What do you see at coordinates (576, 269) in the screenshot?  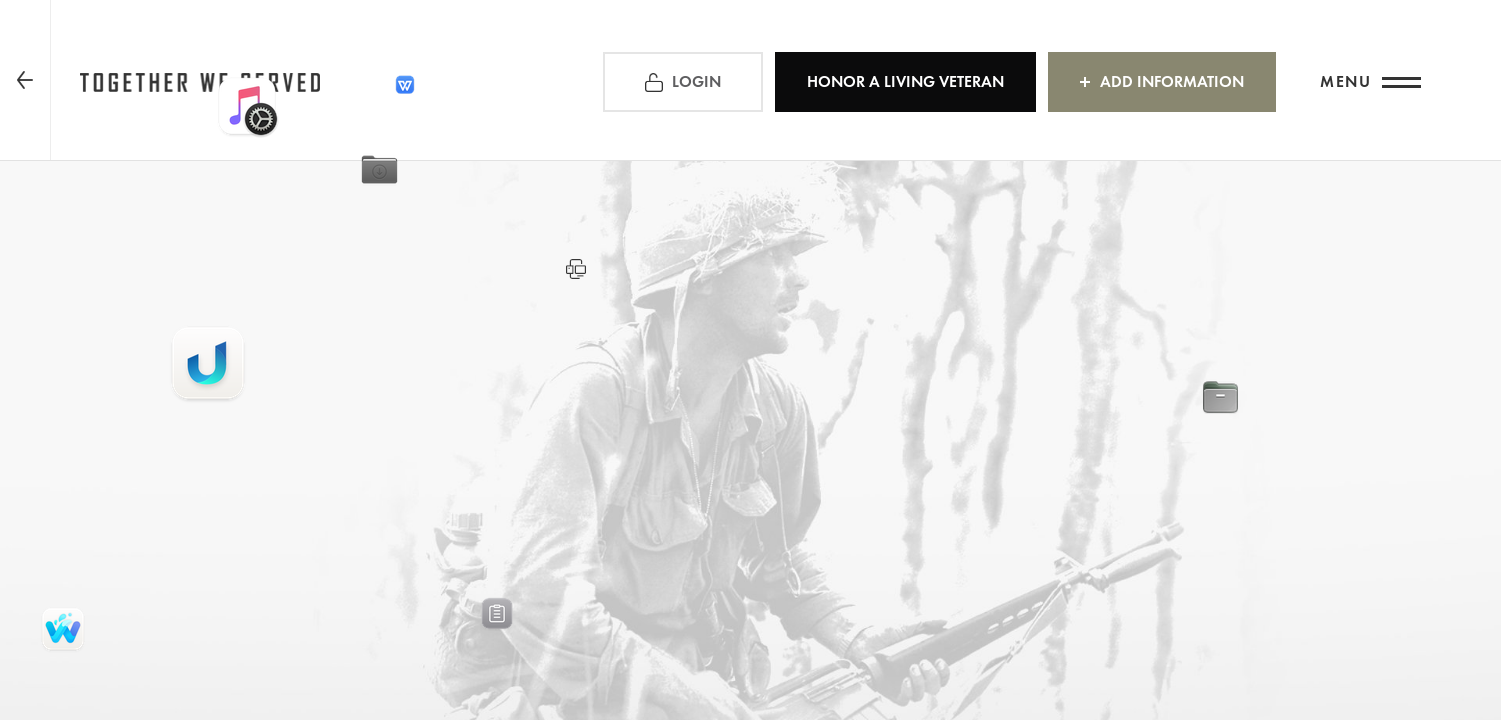 I see `manage connected devices and peripherals` at bounding box center [576, 269].